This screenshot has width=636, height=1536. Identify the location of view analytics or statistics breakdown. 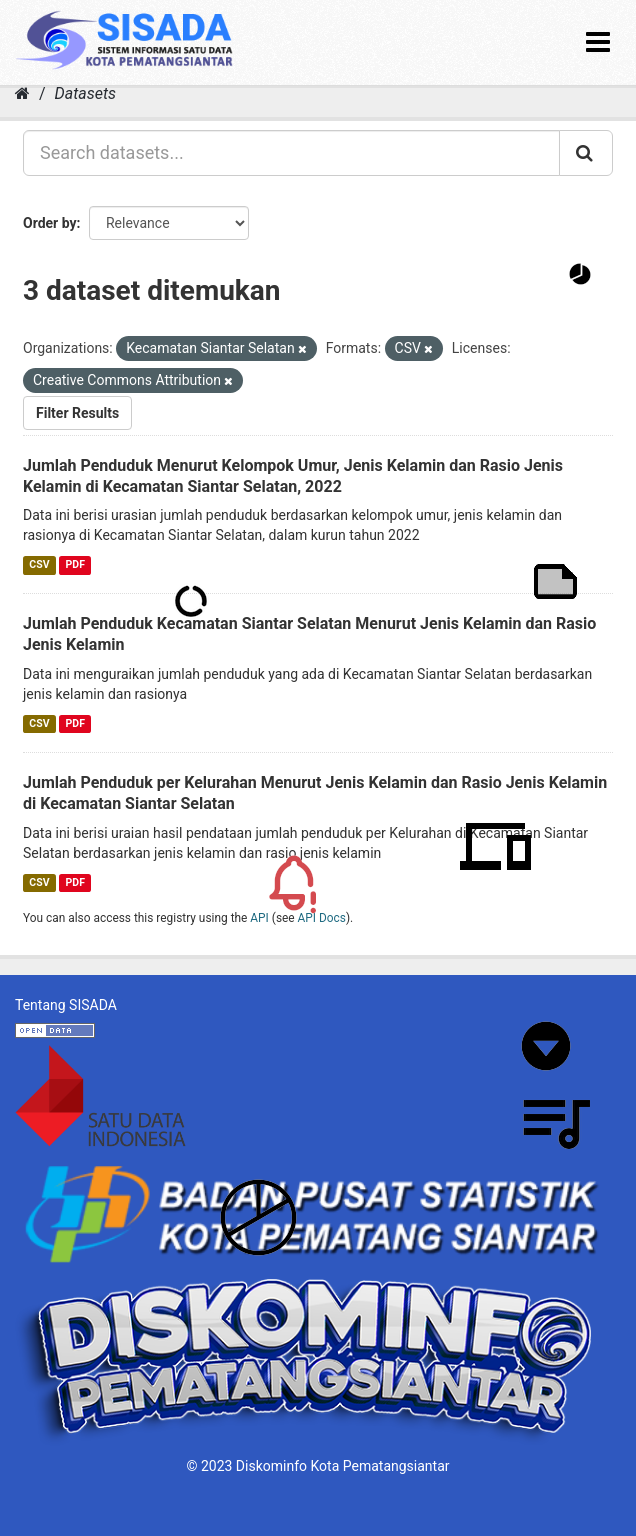
(580, 274).